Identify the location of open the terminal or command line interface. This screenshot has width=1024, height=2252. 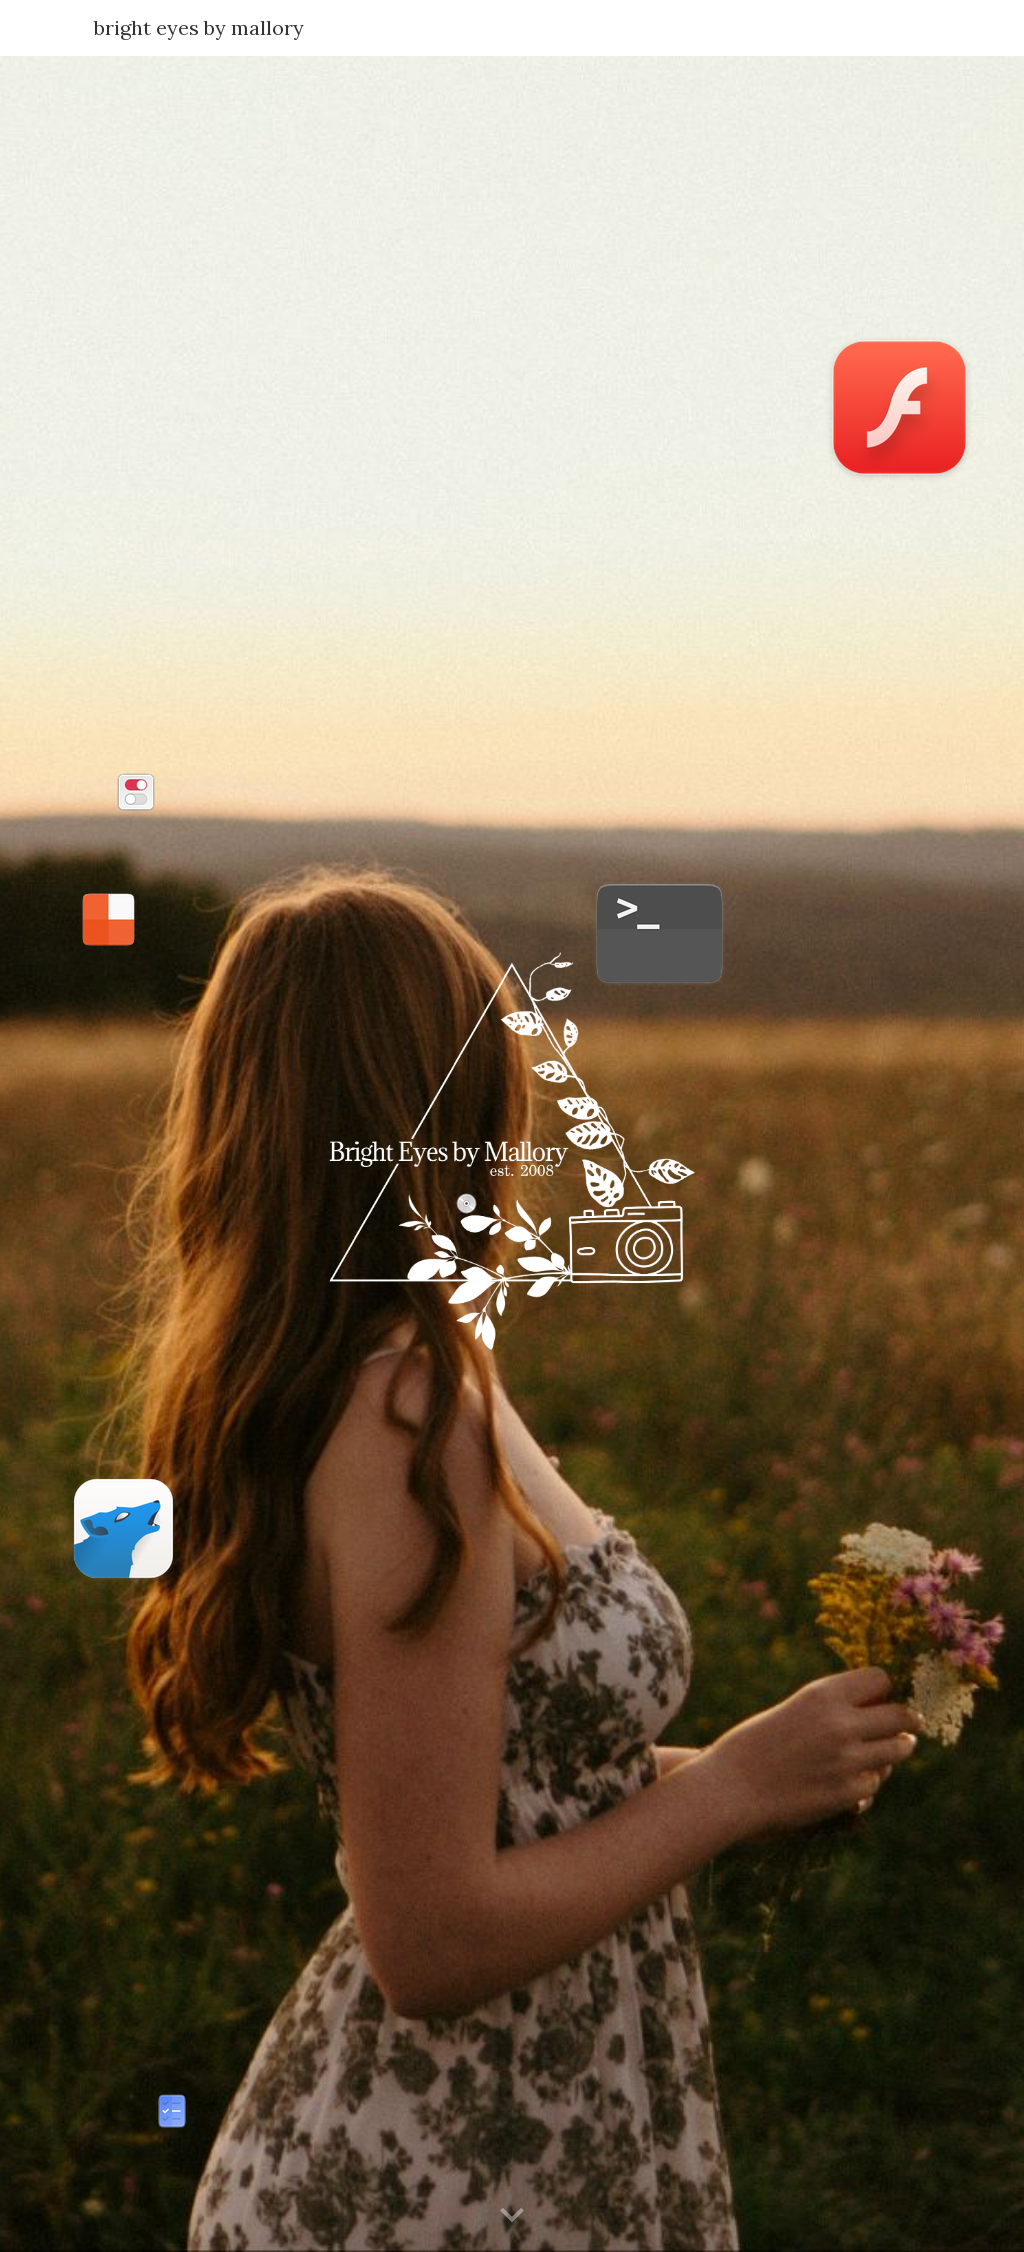
(659, 933).